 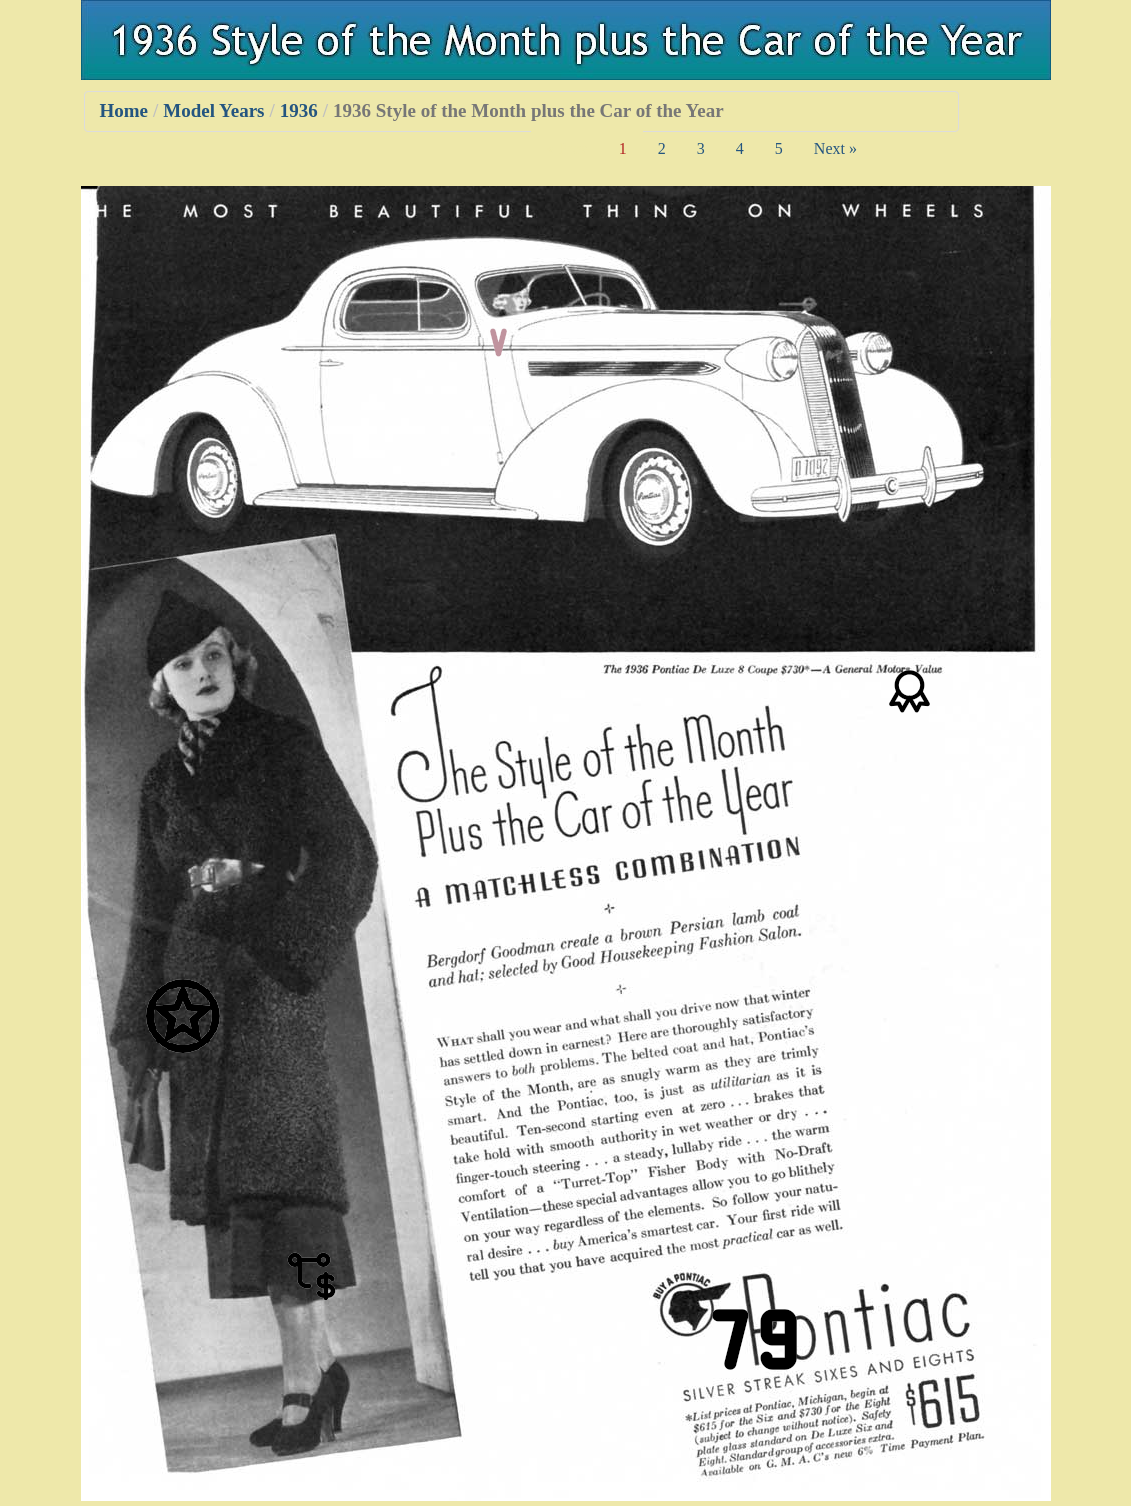 What do you see at coordinates (498, 342) in the screenshot?
I see `indicates a "v" keyboard shortcut or hotkey` at bounding box center [498, 342].